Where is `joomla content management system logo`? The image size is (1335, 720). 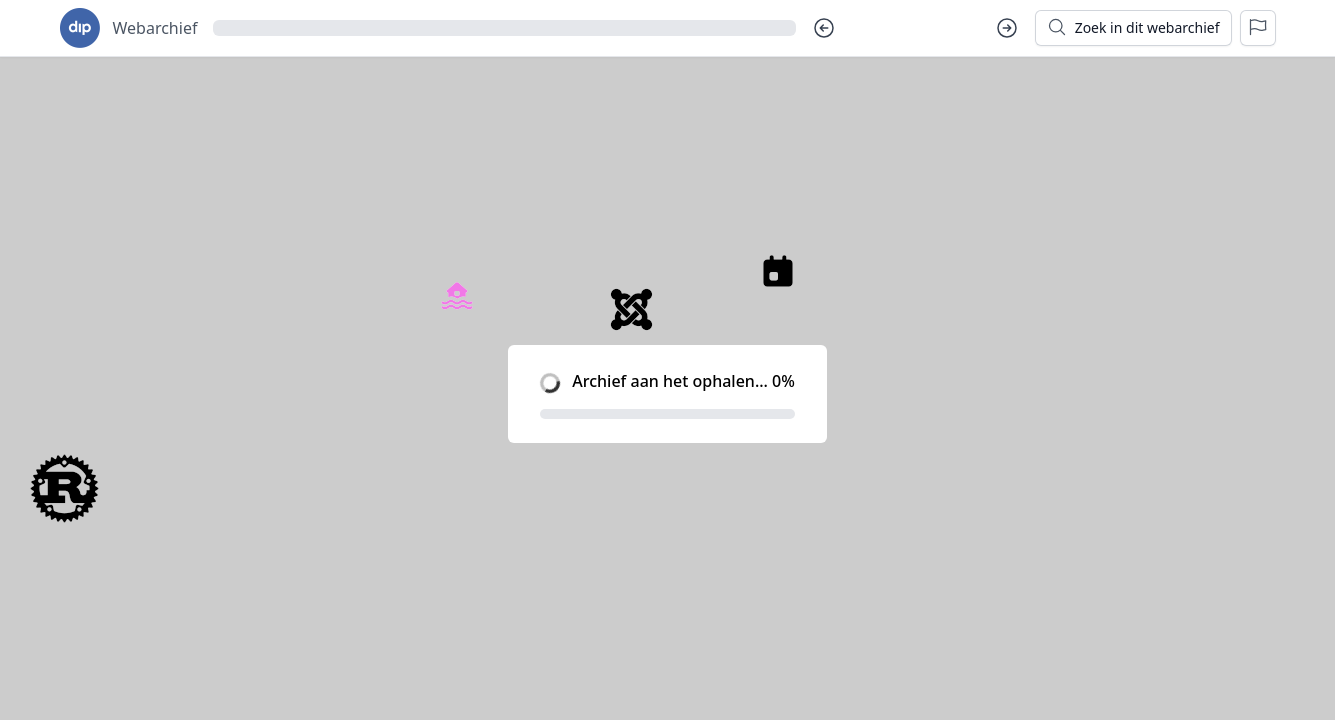
joomla content management system logo is located at coordinates (631, 309).